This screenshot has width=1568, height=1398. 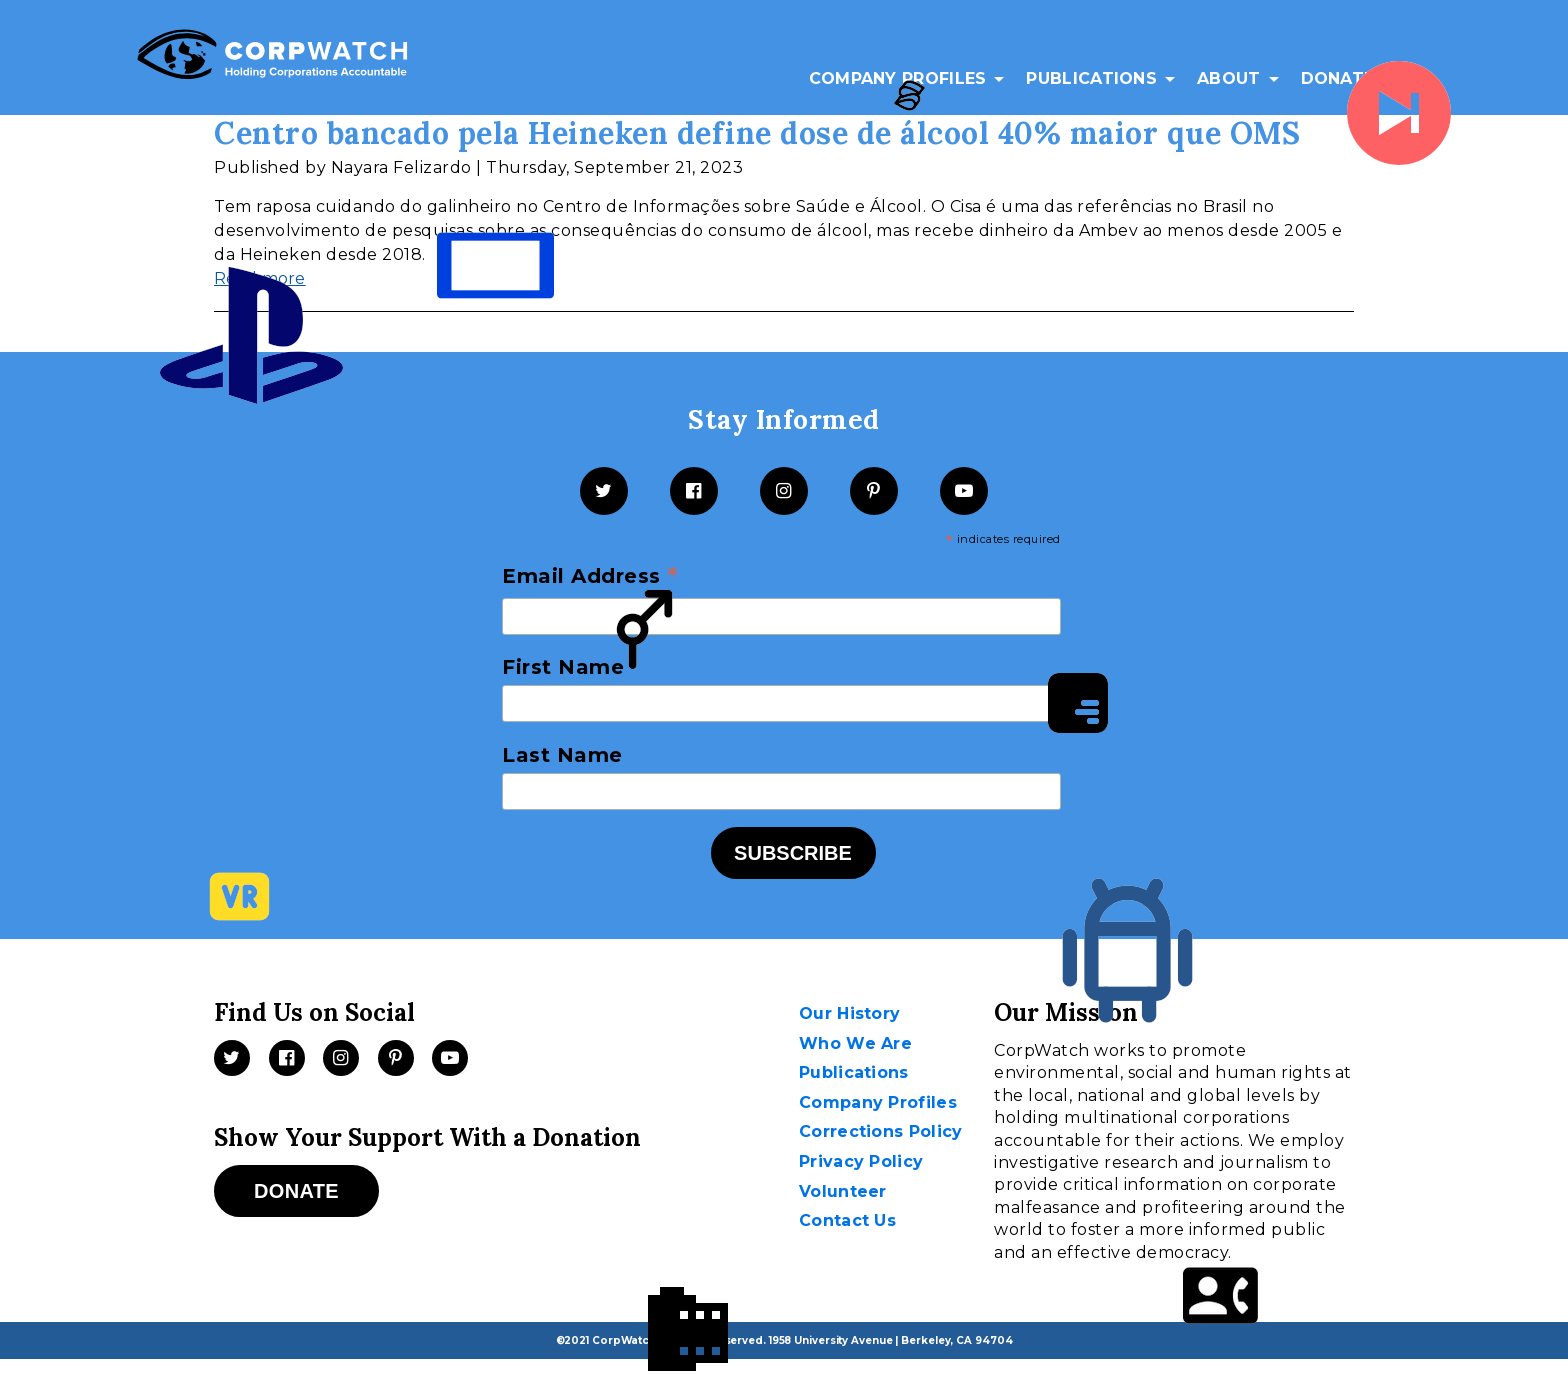 What do you see at coordinates (1399, 113) in the screenshot?
I see `skip to the next track` at bounding box center [1399, 113].